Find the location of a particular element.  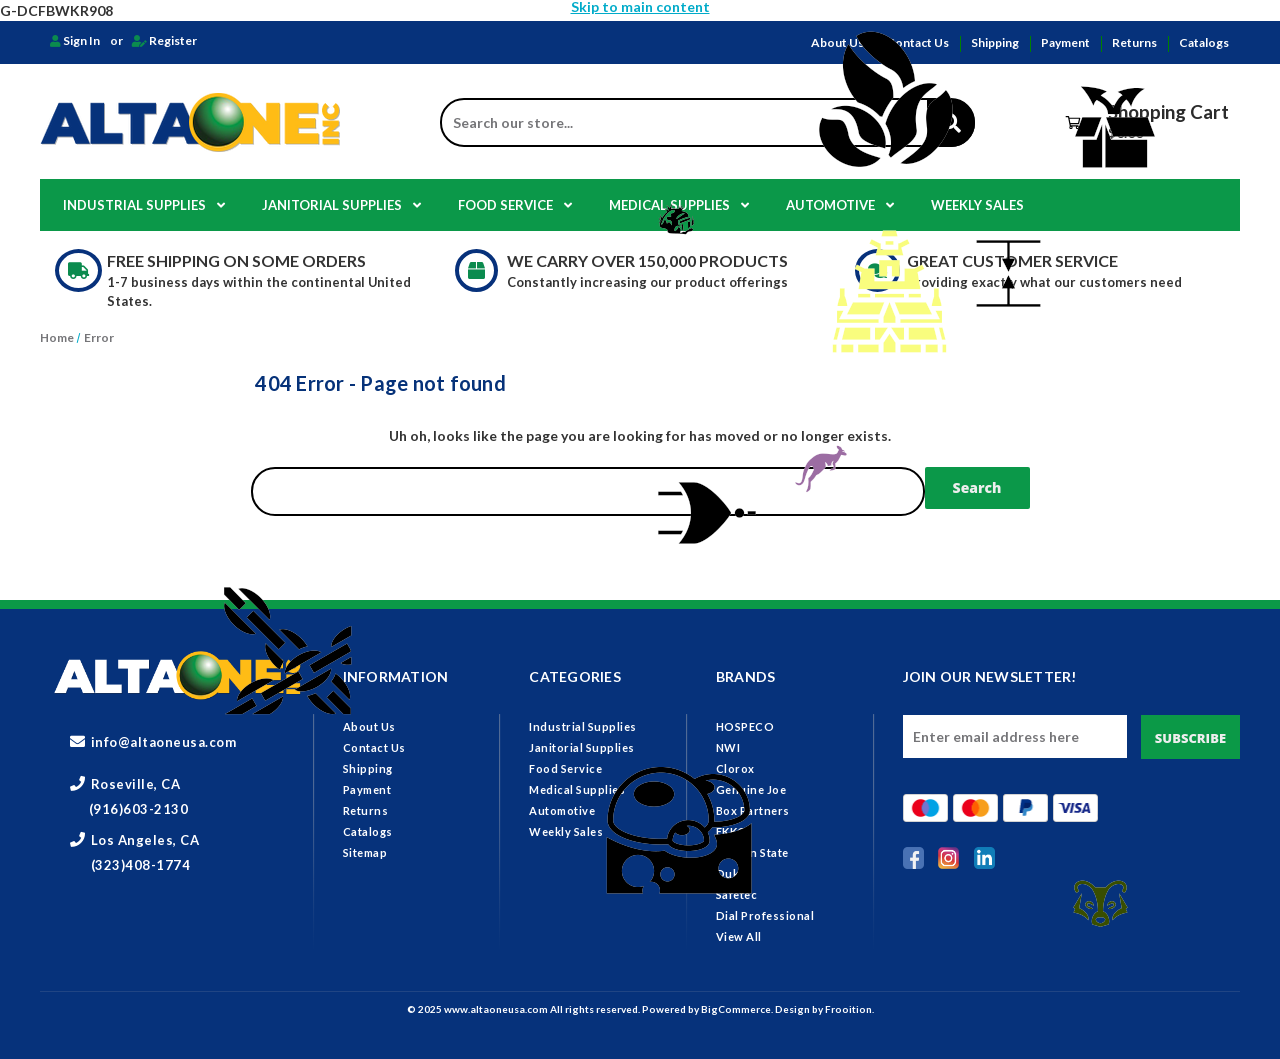

indicates australian content or region is located at coordinates (821, 469).